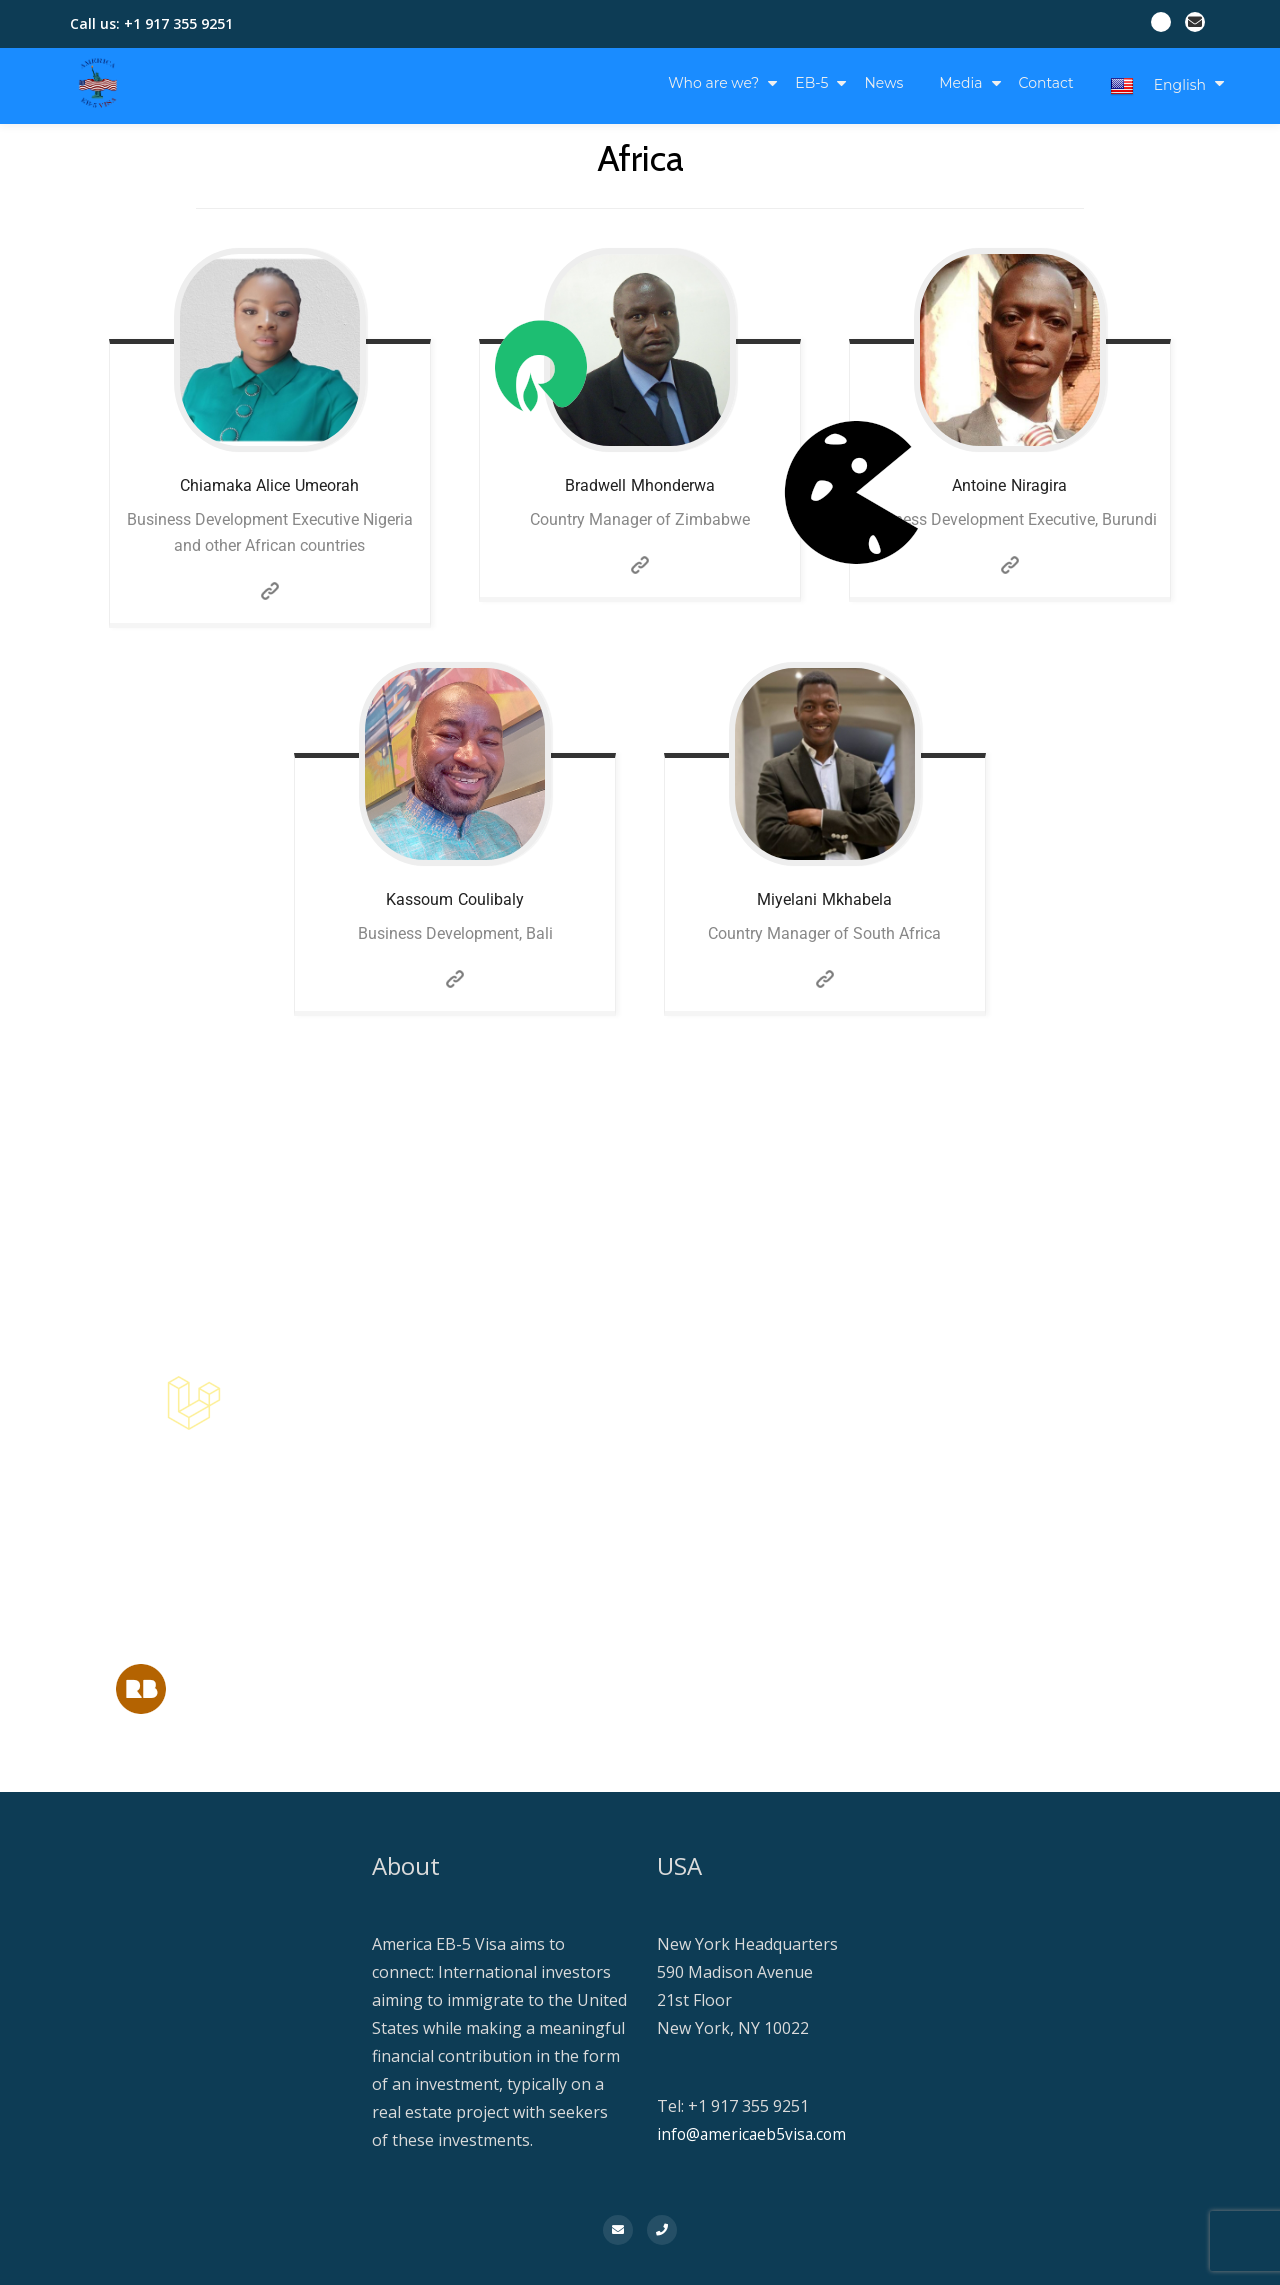  I want to click on open the Redbubble app, so click(141, 1689).